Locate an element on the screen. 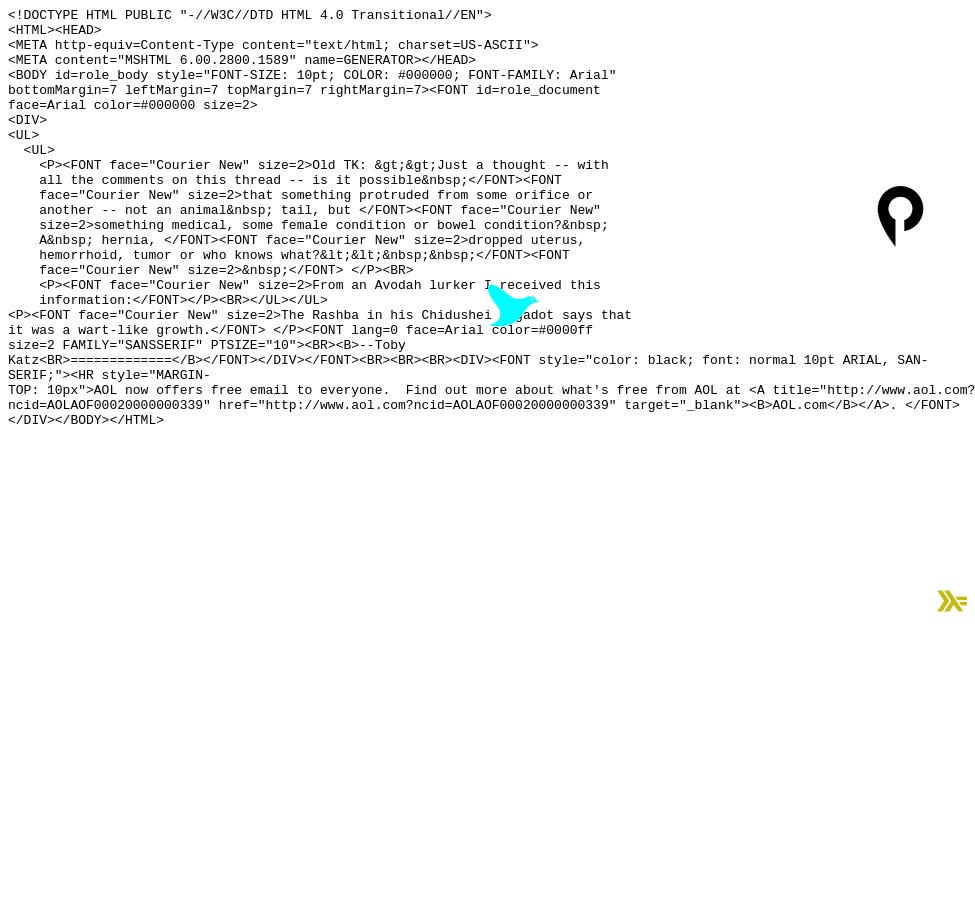 The width and height of the screenshot is (975, 916). indicates Haskell programming language is located at coordinates (952, 601).